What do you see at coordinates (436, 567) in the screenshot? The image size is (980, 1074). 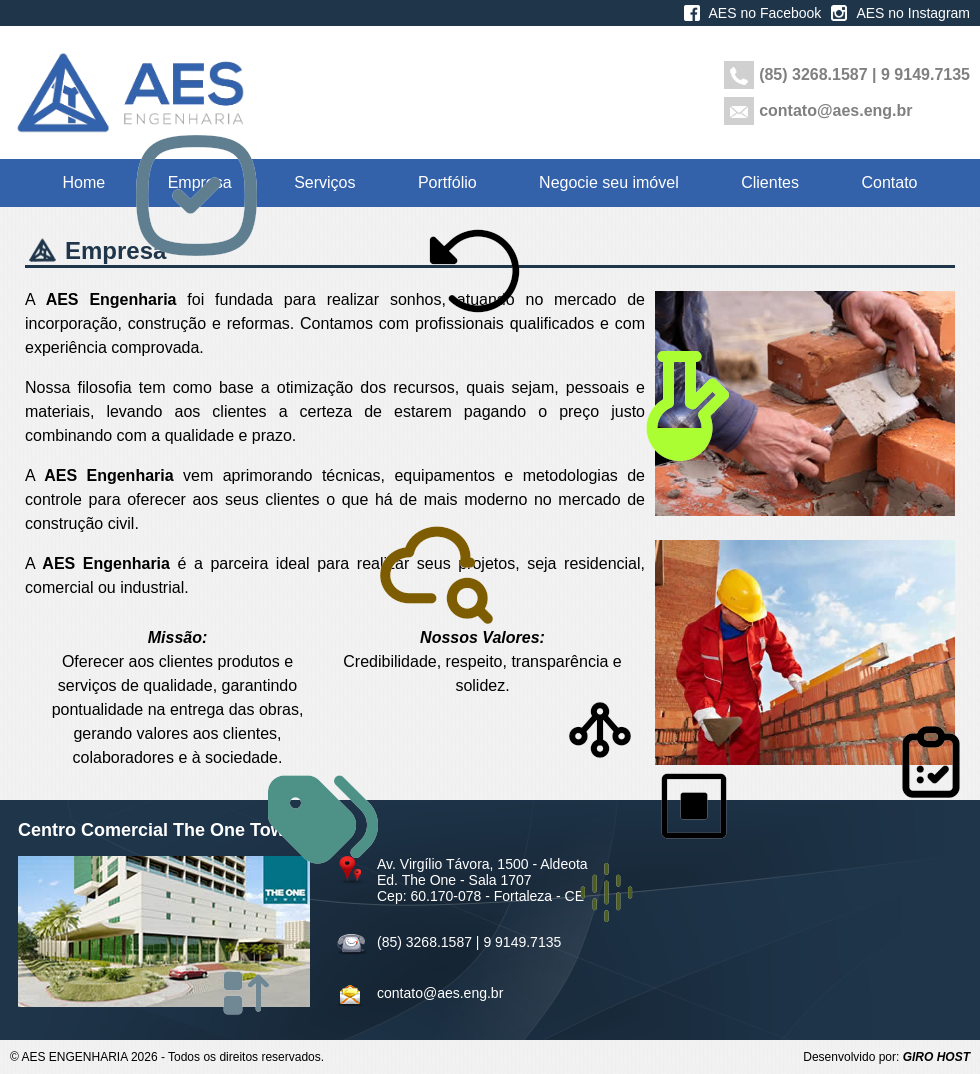 I see `search files in cloud storage` at bounding box center [436, 567].